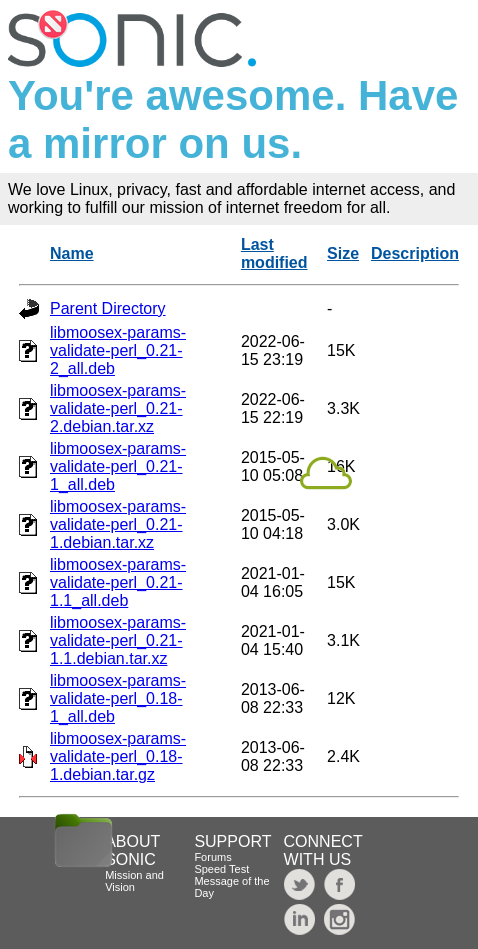 This screenshot has height=949, width=478. I want to click on access cloud storage or sync settings, so click(326, 473).